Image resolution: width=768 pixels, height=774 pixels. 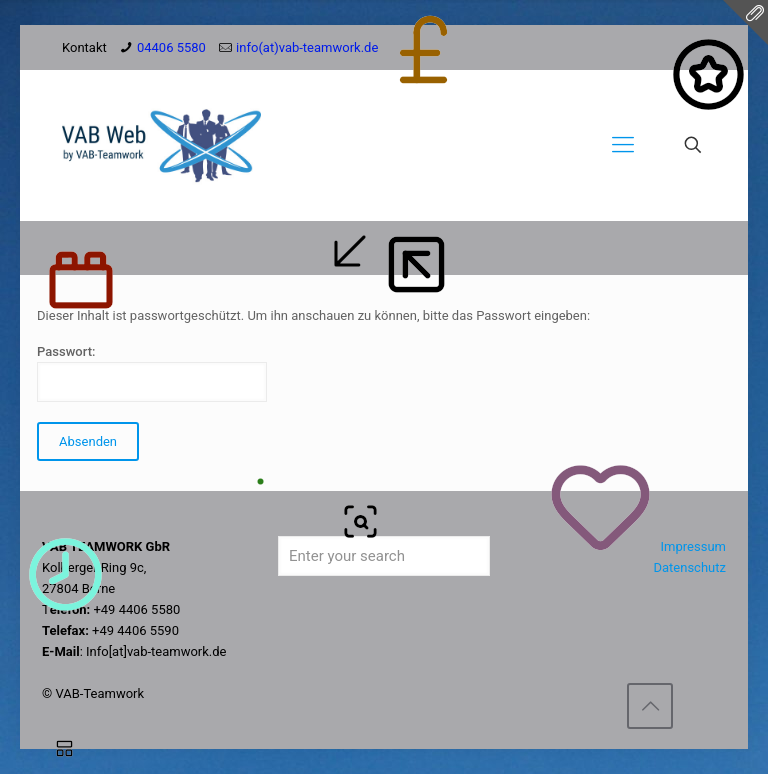 I want to click on view pricing in British pounds, so click(x=423, y=49).